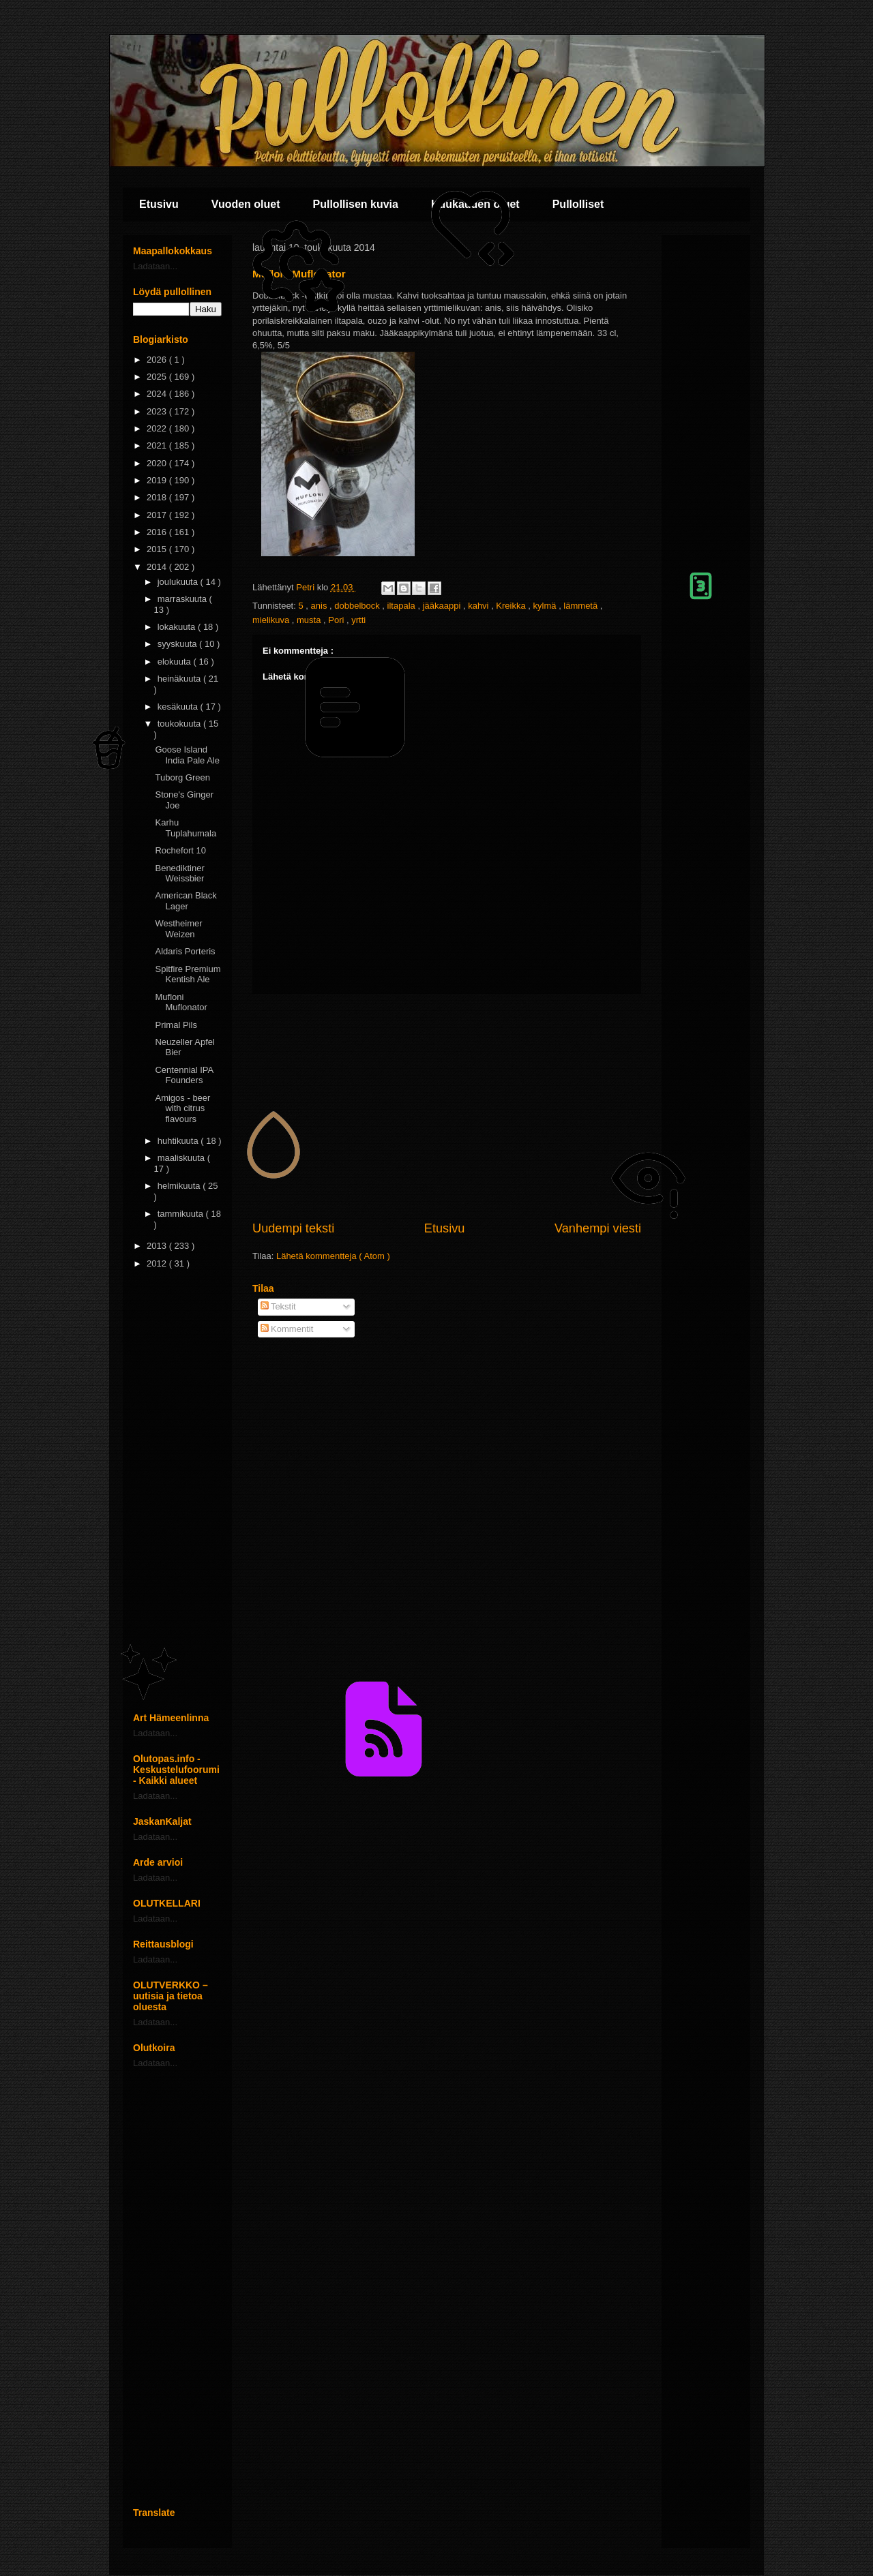 The image size is (873, 2576). Describe the element at coordinates (471, 226) in the screenshot. I see `favorite or like a code snippet` at that location.